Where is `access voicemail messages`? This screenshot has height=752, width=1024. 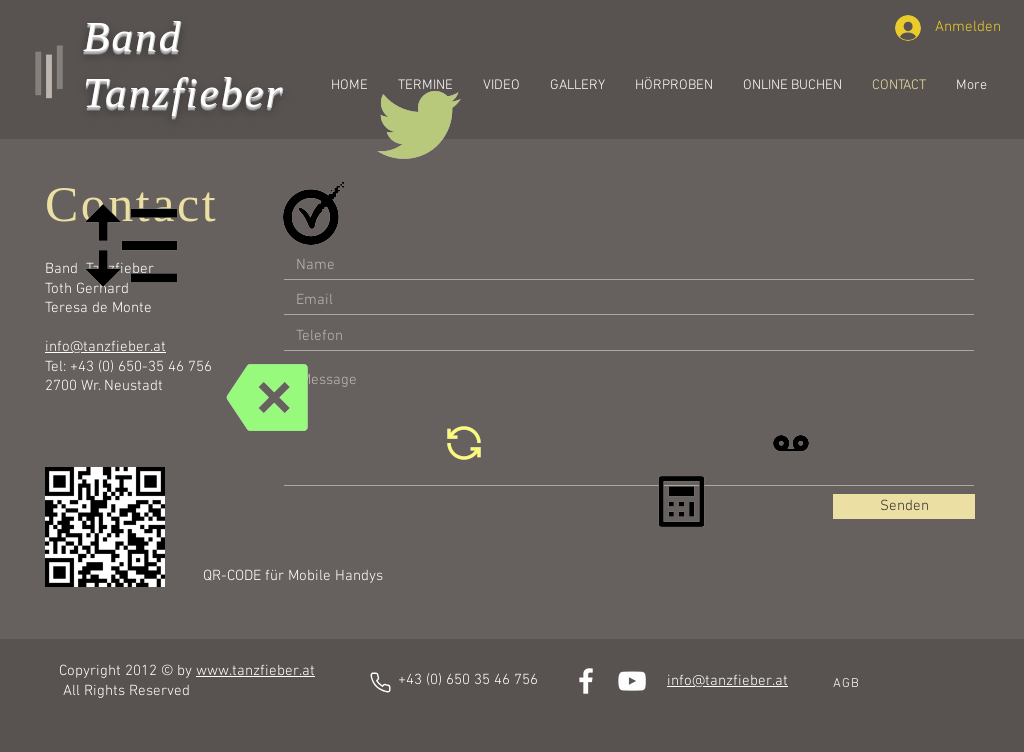
access voicemail messages is located at coordinates (791, 444).